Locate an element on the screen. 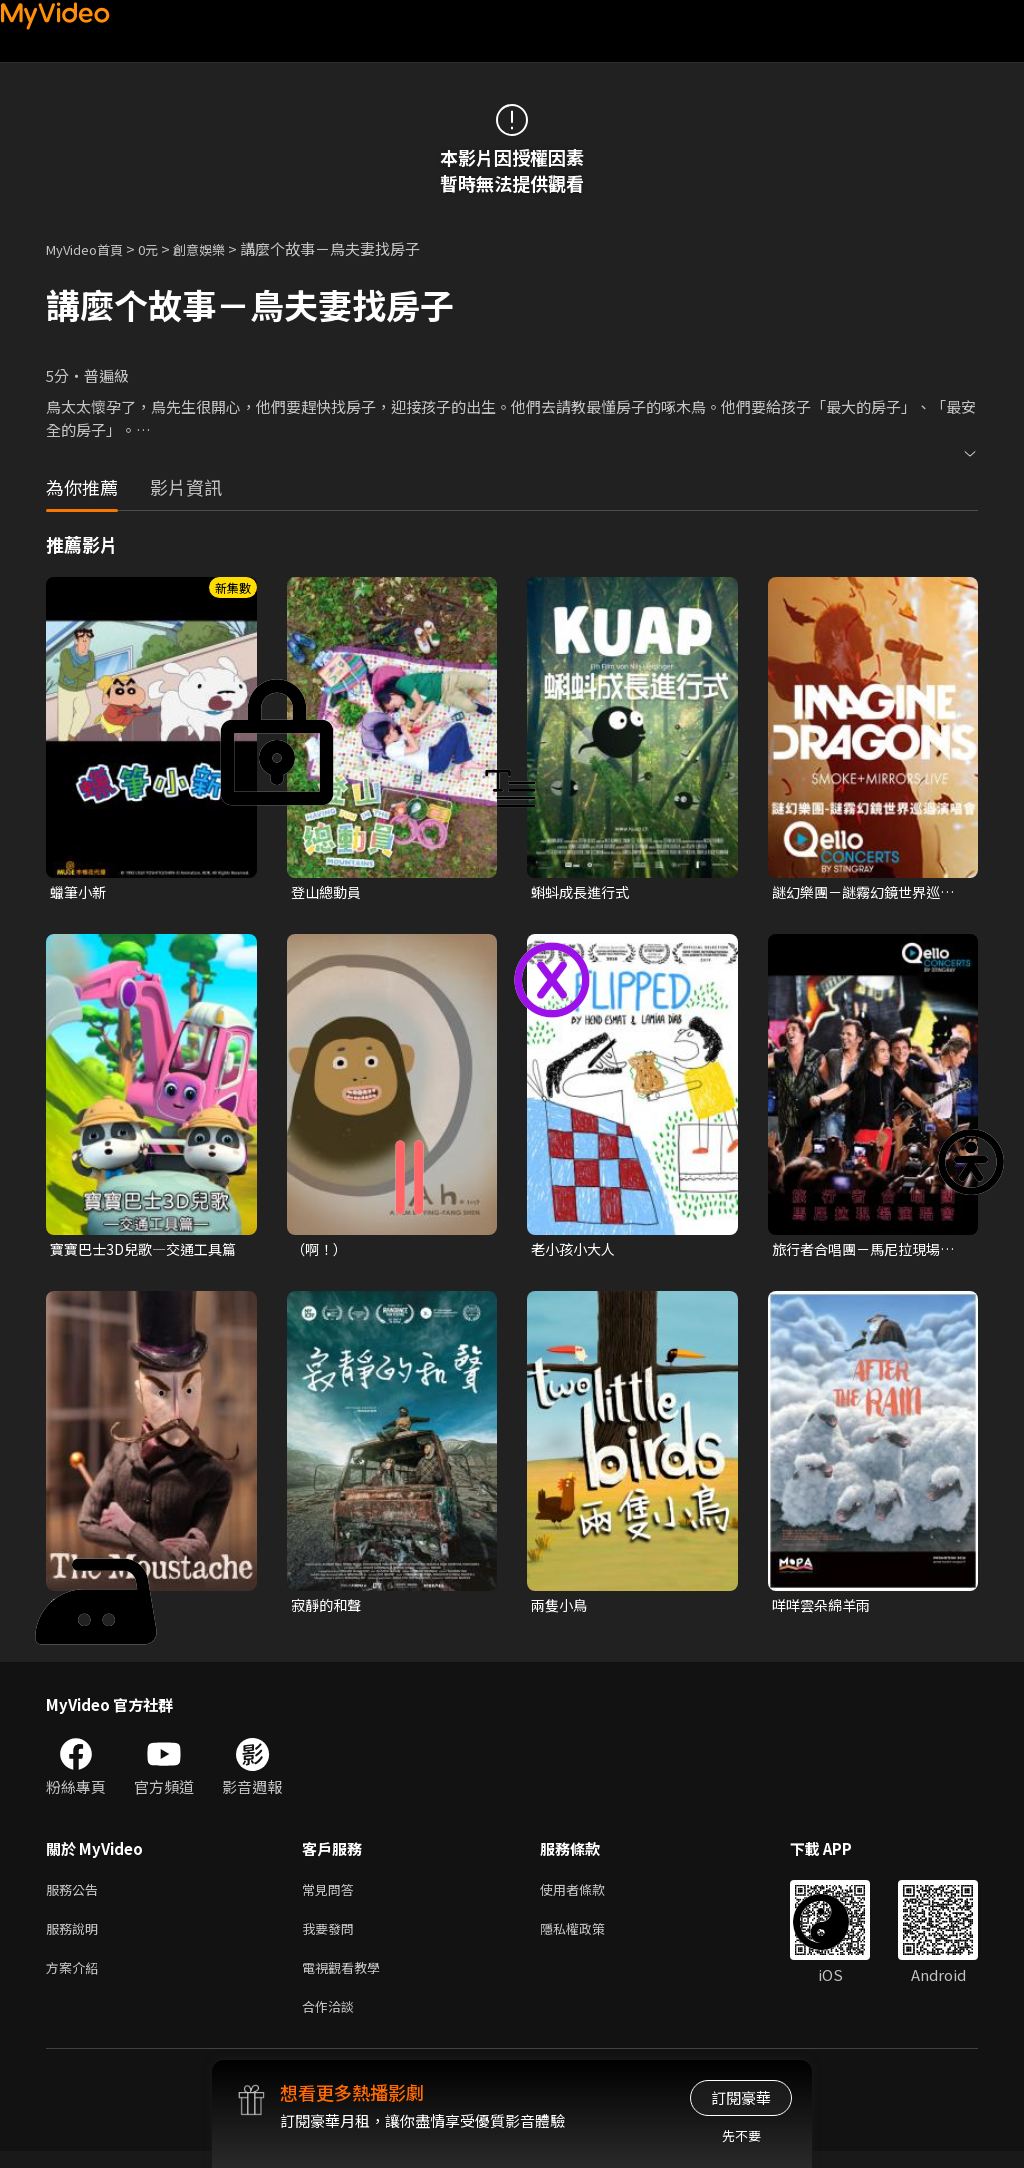  select ironing or fabric care settings is located at coordinates (96, 1601).